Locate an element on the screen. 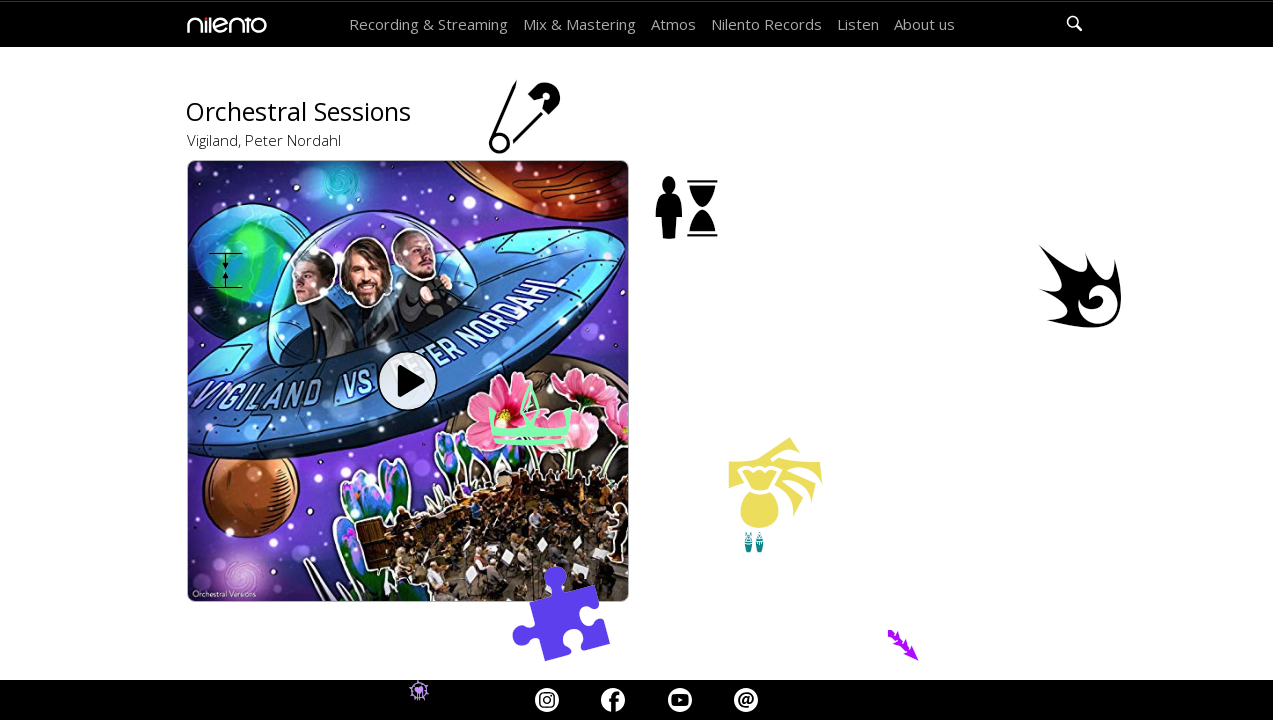  indicates critical hit or piercing damage is located at coordinates (903, 645).